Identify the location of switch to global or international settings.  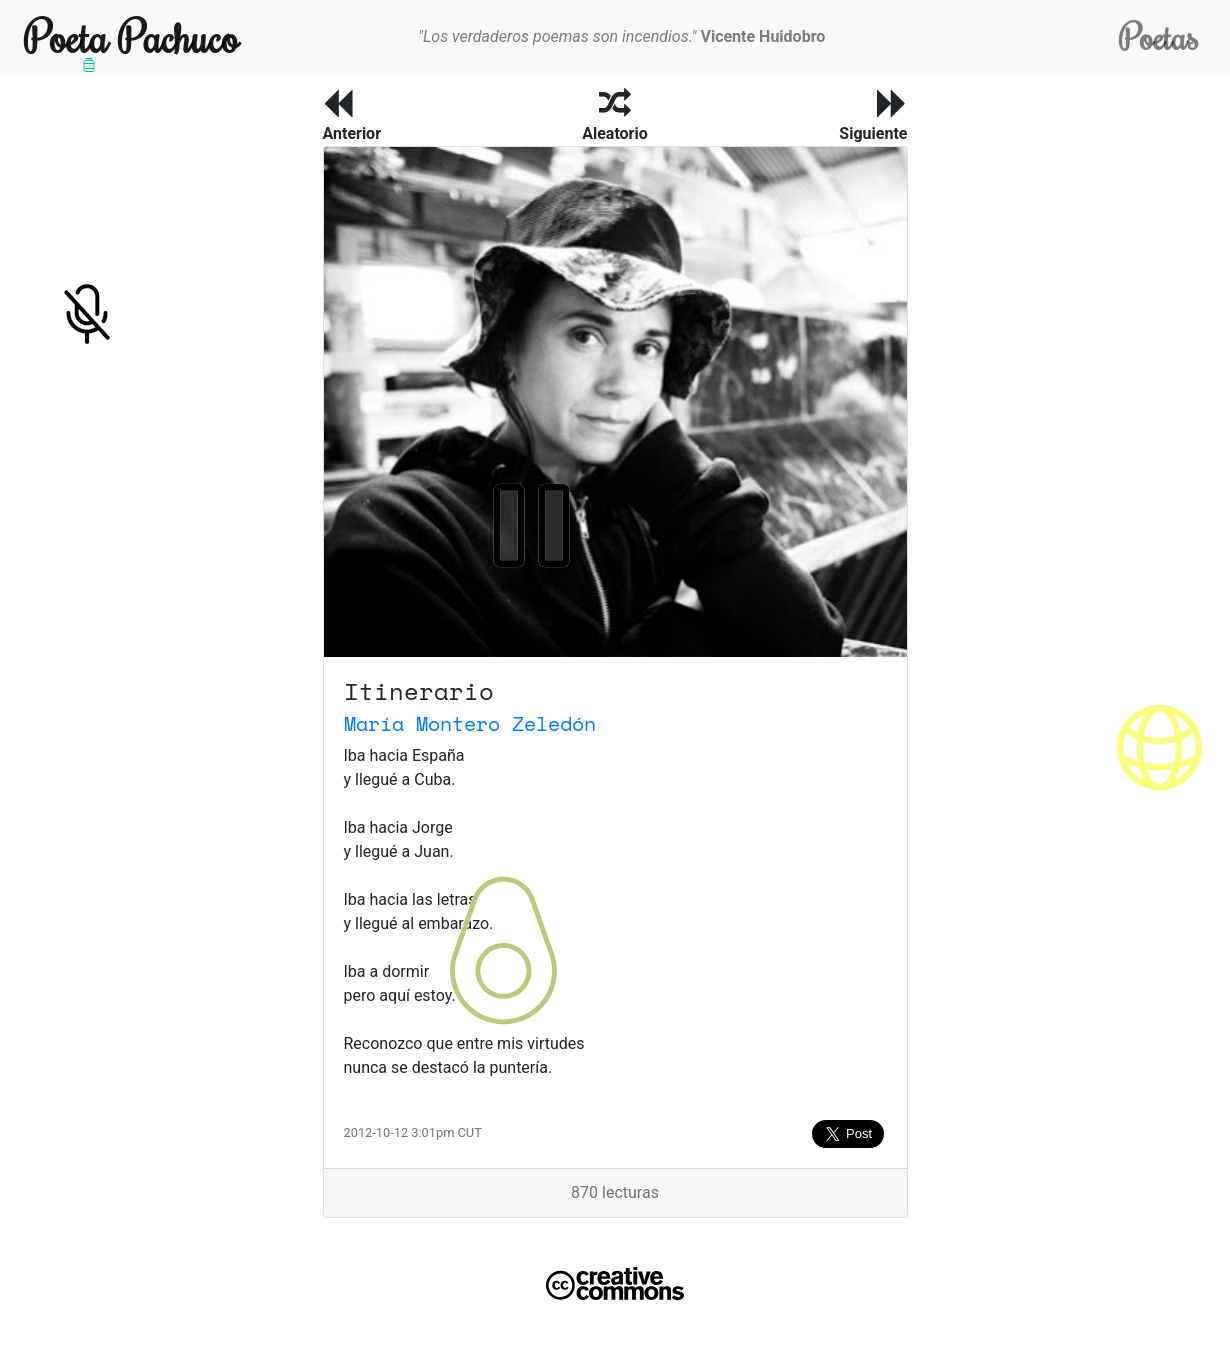
(1159, 747).